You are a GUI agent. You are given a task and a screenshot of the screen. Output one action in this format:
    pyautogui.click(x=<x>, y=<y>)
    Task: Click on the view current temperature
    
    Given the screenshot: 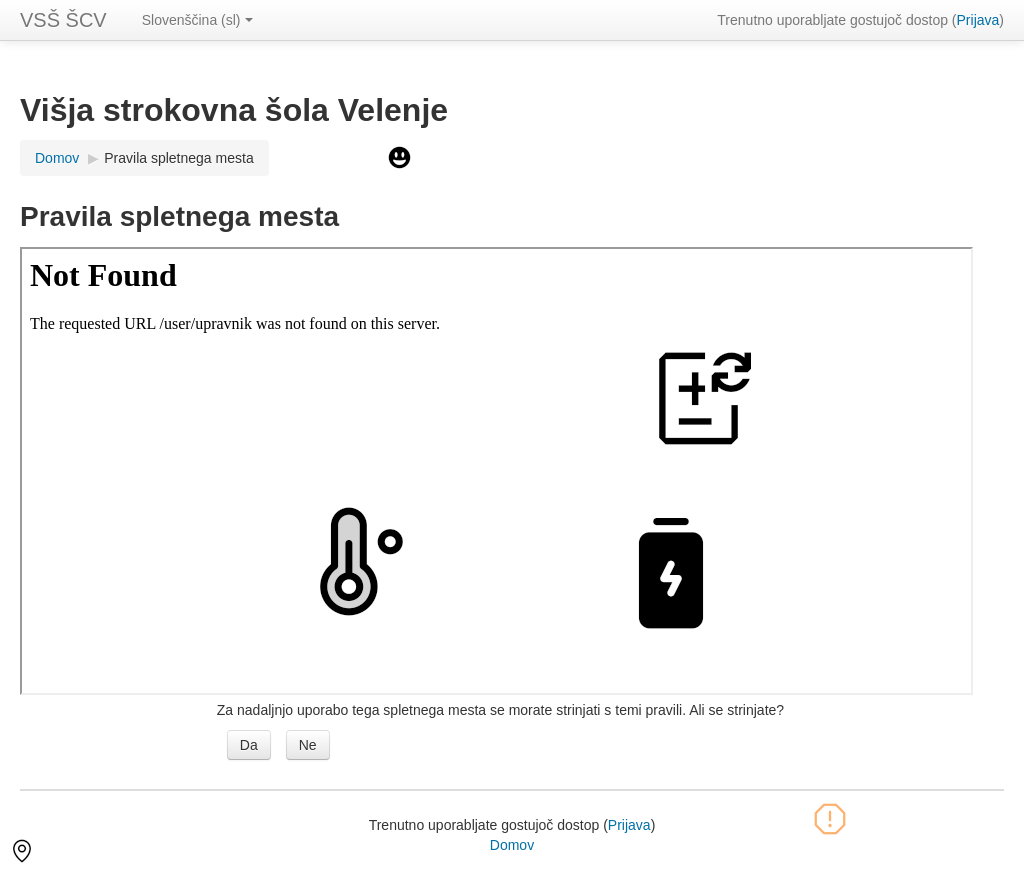 What is the action you would take?
    pyautogui.click(x=352, y=561)
    